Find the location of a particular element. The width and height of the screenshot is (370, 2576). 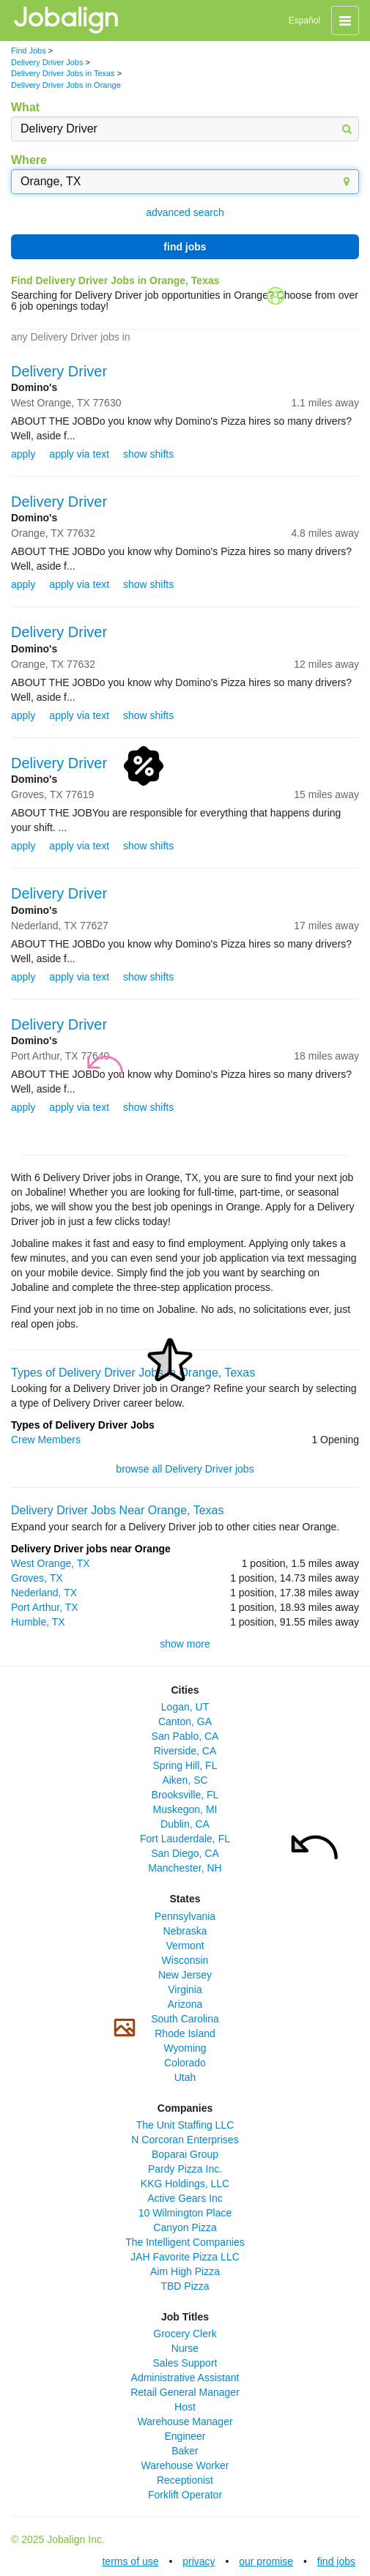

indicates a partial or half-star rating is located at coordinates (170, 1360).